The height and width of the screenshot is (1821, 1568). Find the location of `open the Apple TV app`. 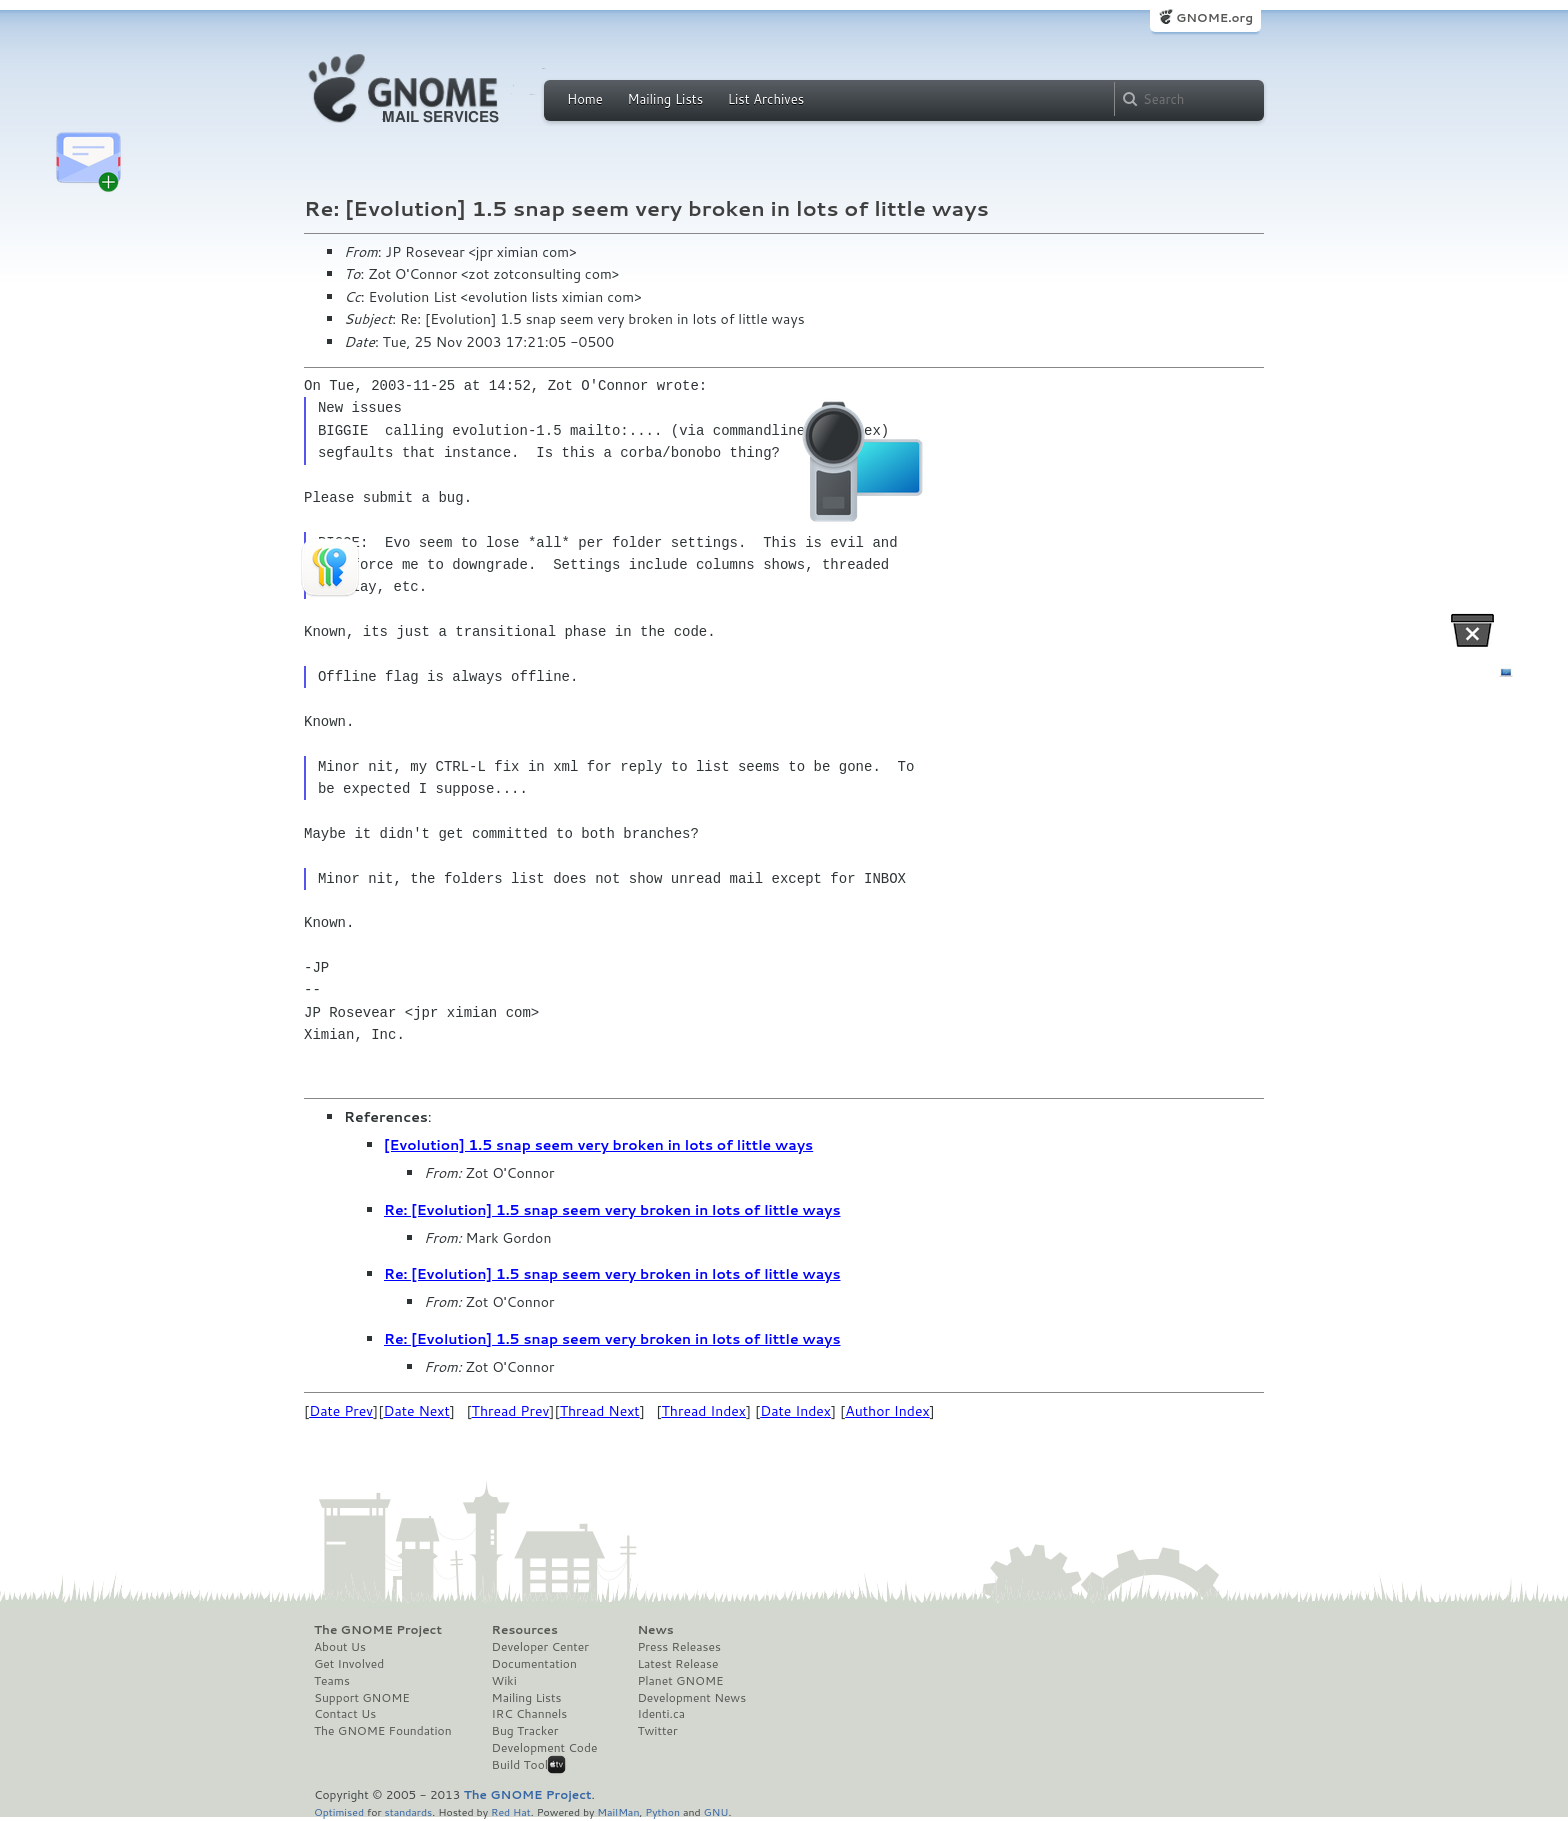

open the Apple TV app is located at coordinates (556, 1764).